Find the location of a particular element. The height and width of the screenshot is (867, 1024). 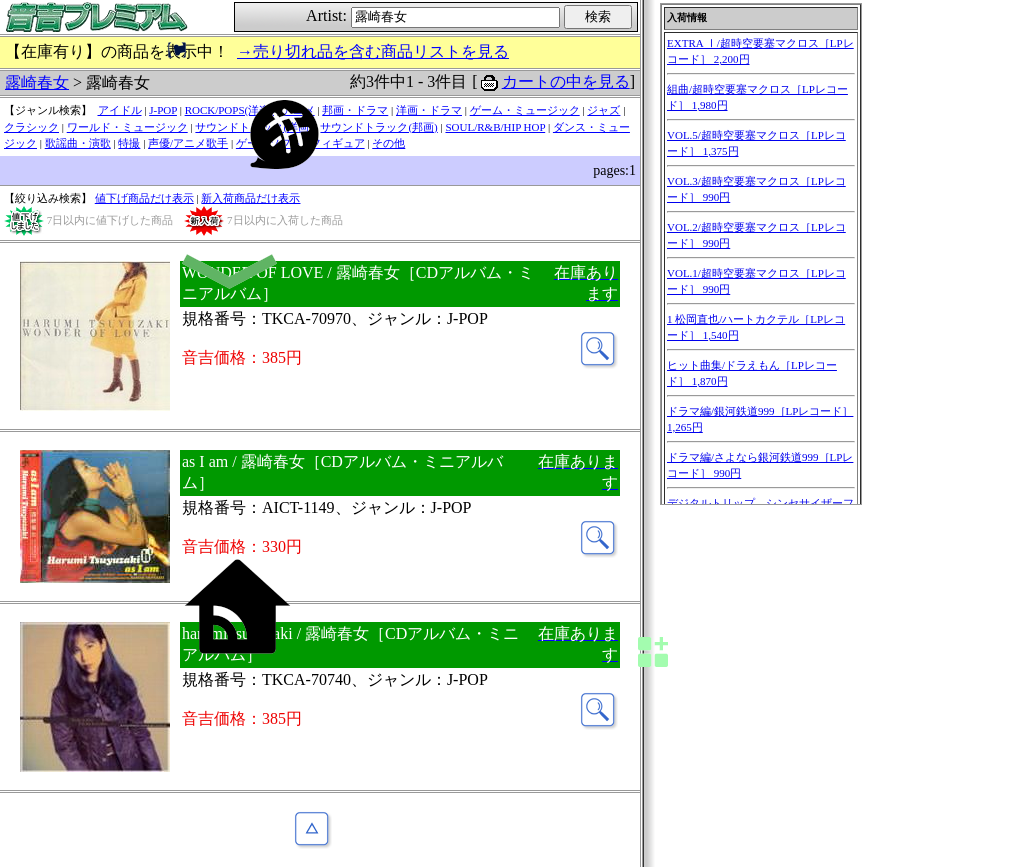

add a new function or module is located at coordinates (653, 652).